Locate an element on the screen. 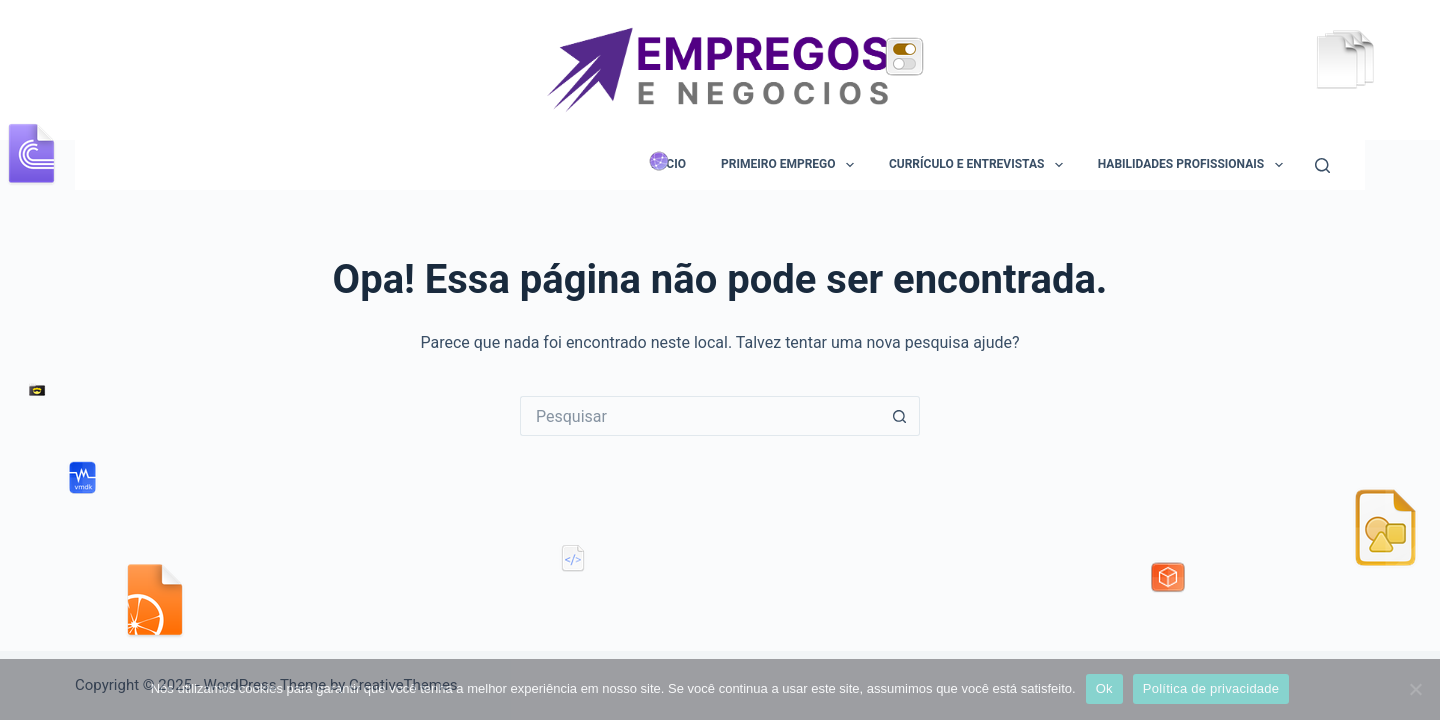 The height and width of the screenshot is (720, 1440). folder containing nim programming language projects is located at coordinates (37, 390).